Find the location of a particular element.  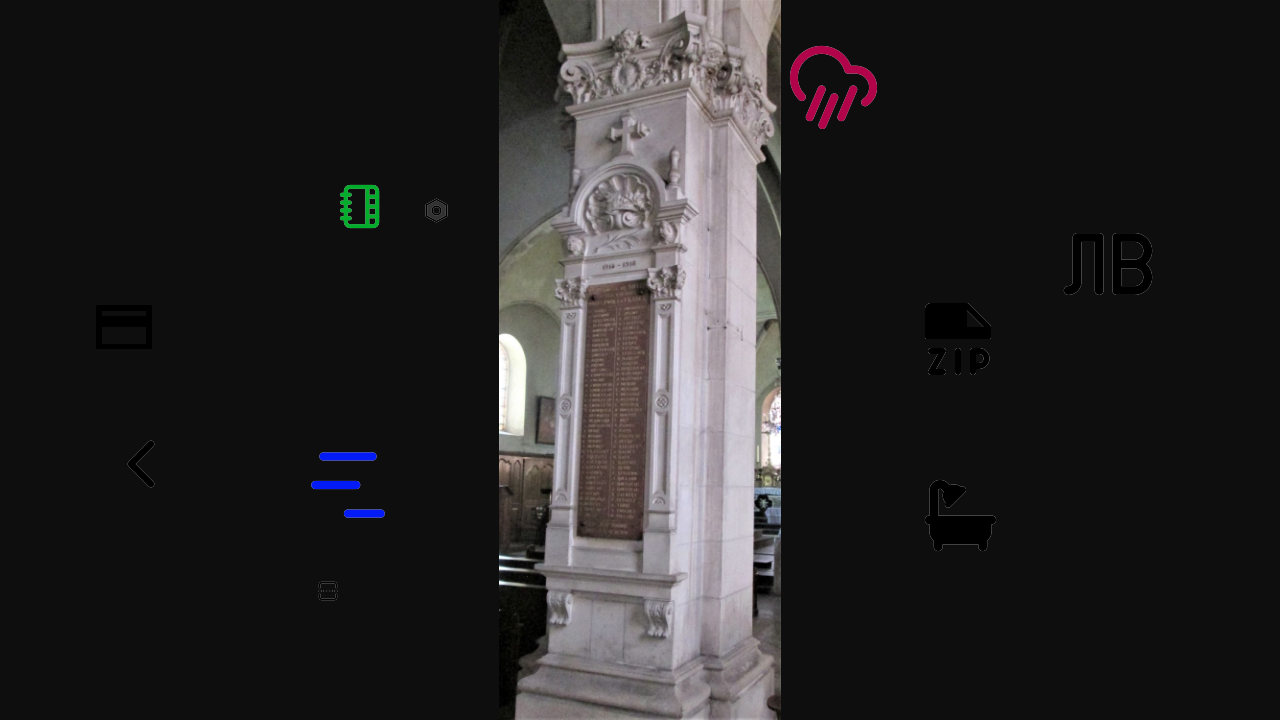

indicates Kyrgyzstani som currency is located at coordinates (1108, 264).